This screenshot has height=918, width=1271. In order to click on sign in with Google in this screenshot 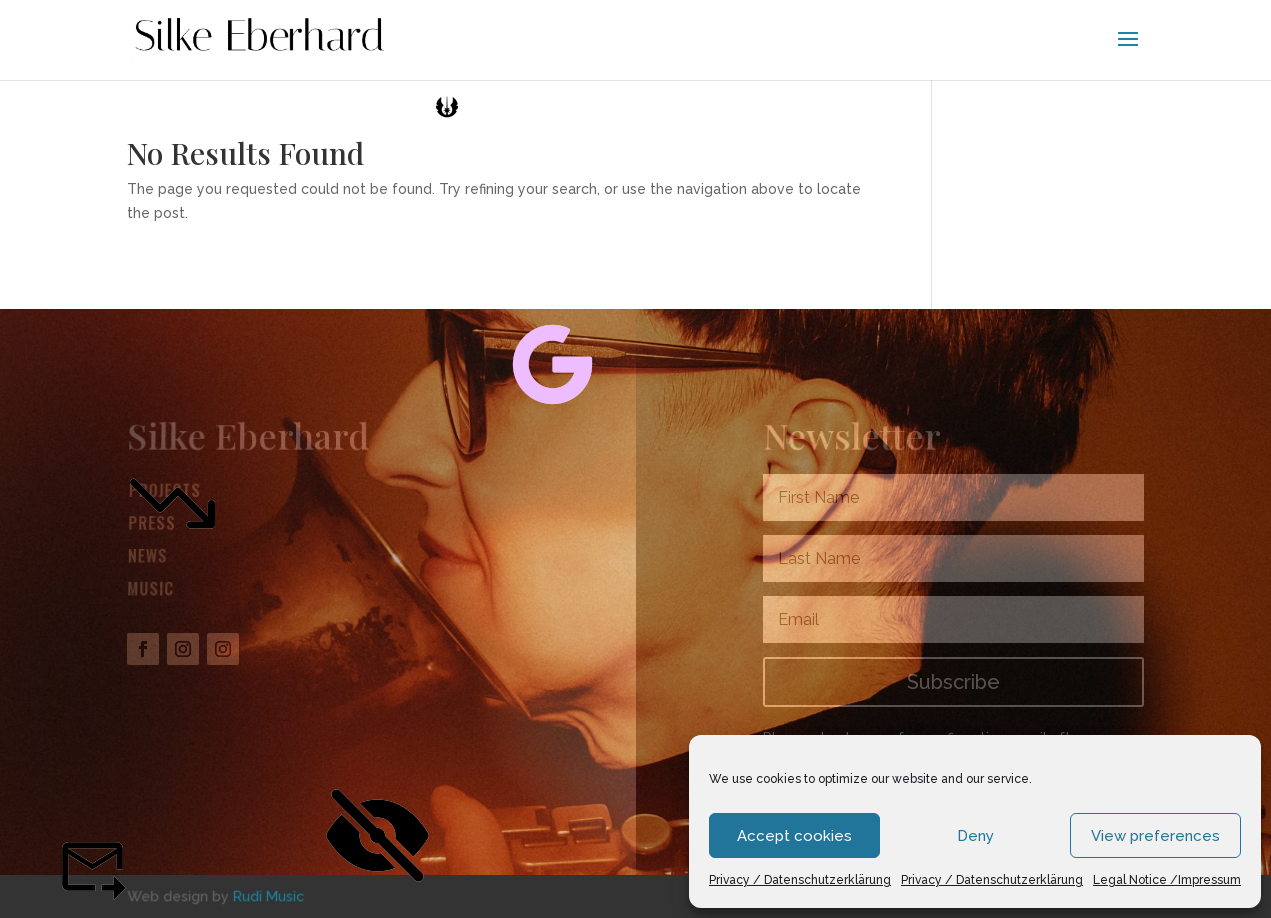, I will do `click(552, 364)`.